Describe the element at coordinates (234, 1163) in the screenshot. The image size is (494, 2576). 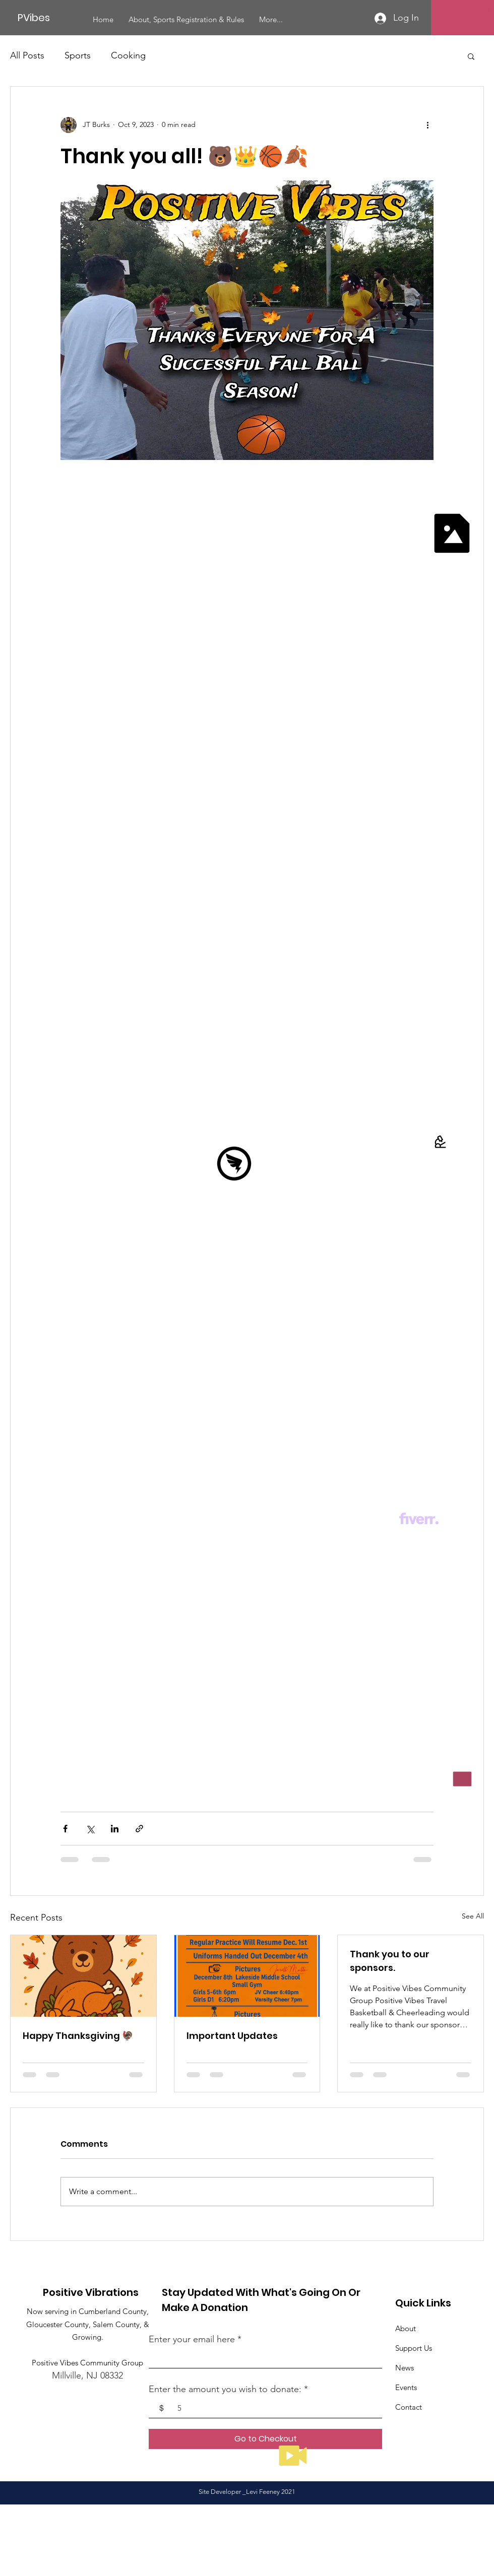
I see `open DingTalk app` at that location.